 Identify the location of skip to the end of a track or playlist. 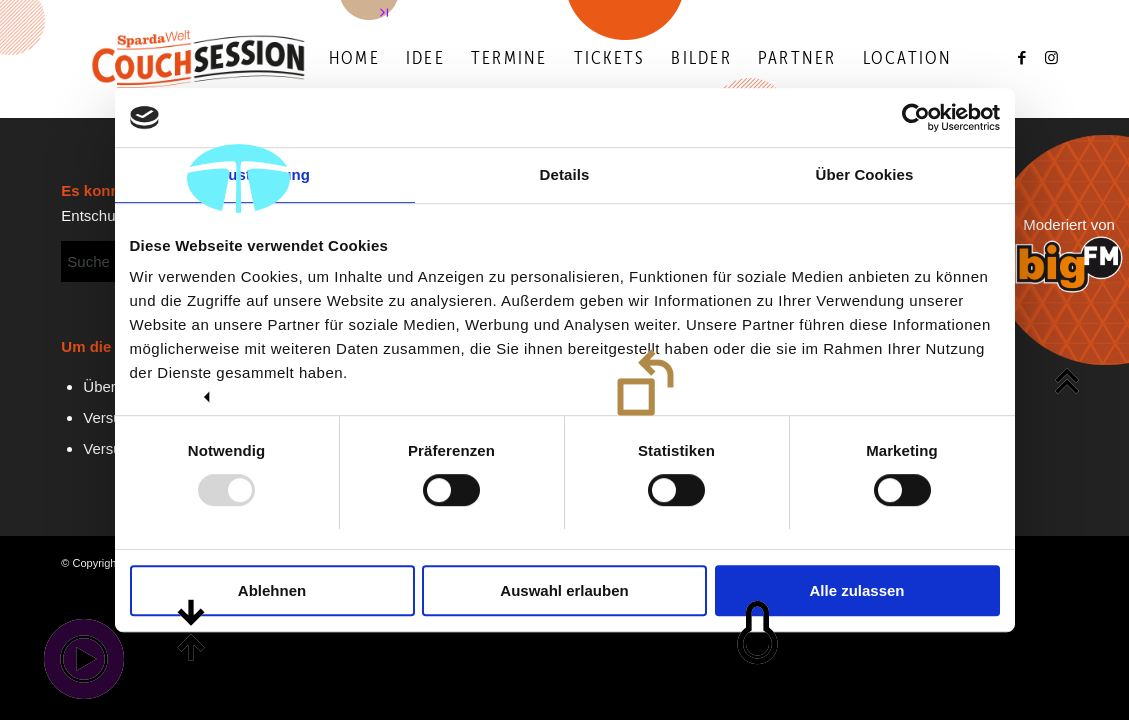
(384, 12).